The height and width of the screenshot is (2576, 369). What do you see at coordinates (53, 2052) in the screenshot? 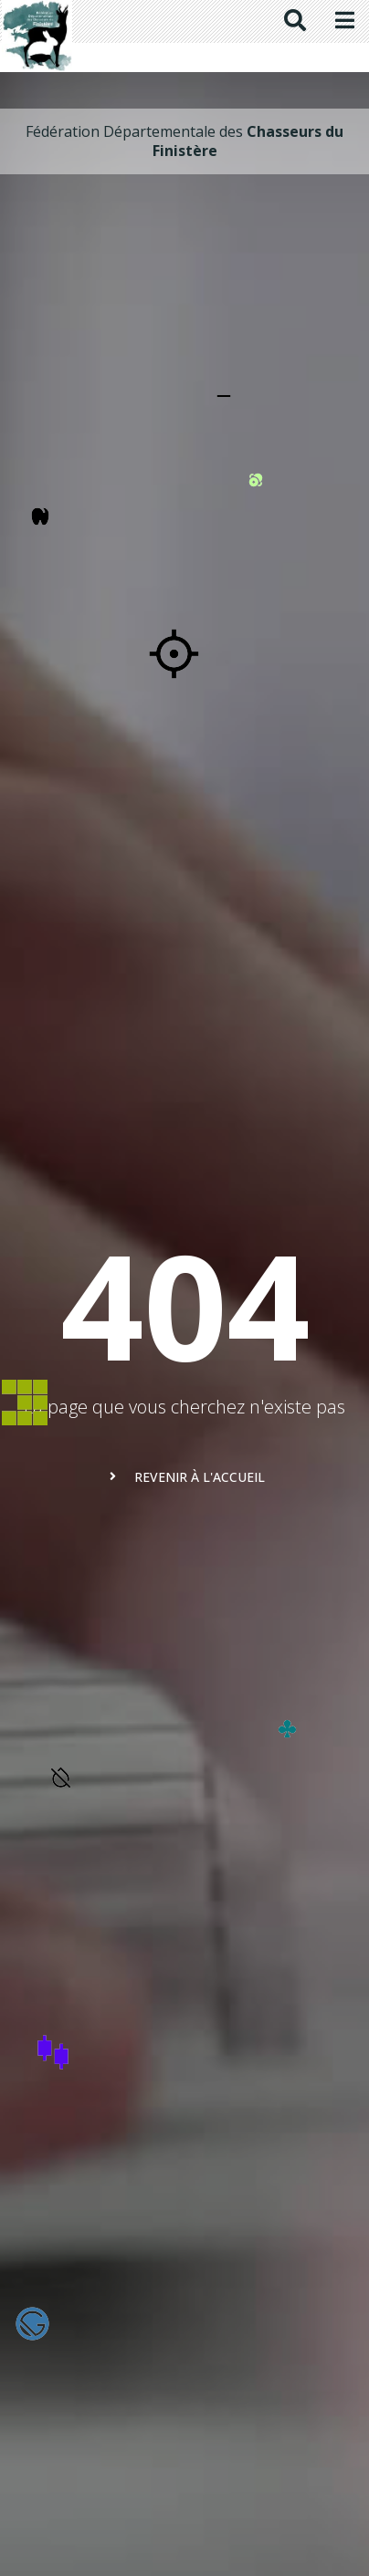
I see `view stock market data` at bounding box center [53, 2052].